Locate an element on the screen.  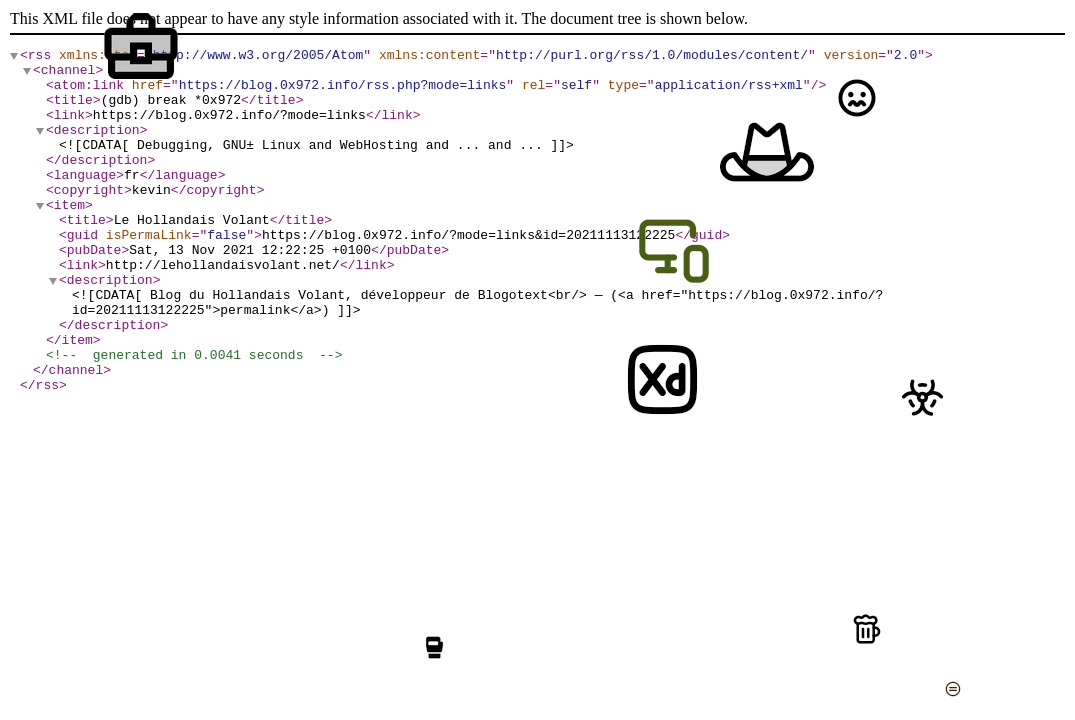
indicates anxious or nervous status is located at coordinates (857, 98).